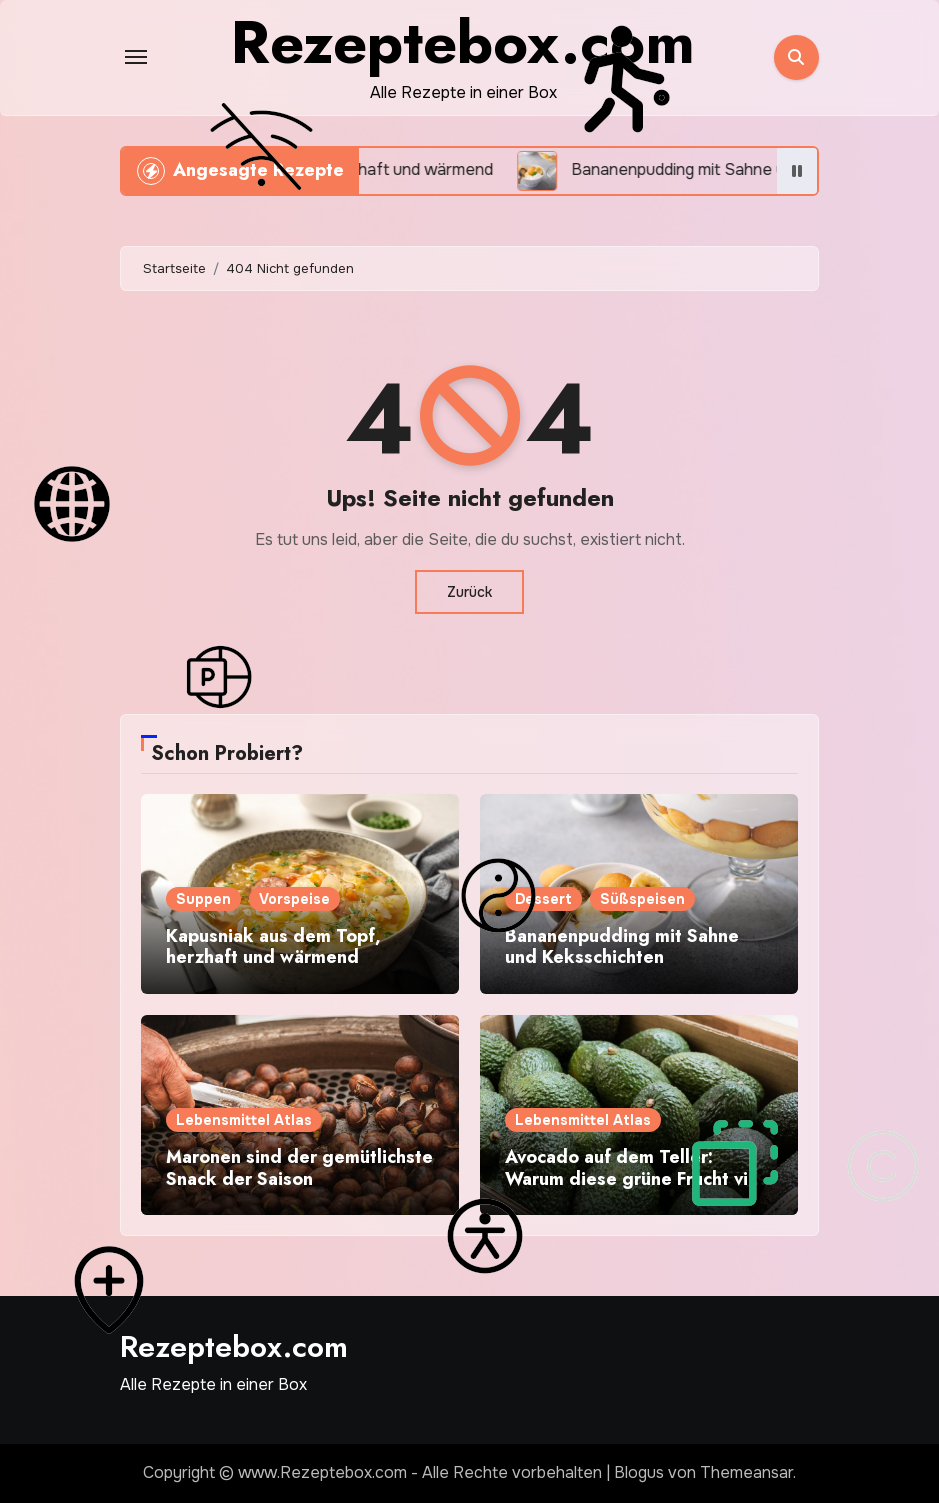  What do you see at coordinates (72, 504) in the screenshot?
I see `access website or browse the web` at bounding box center [72, 504].